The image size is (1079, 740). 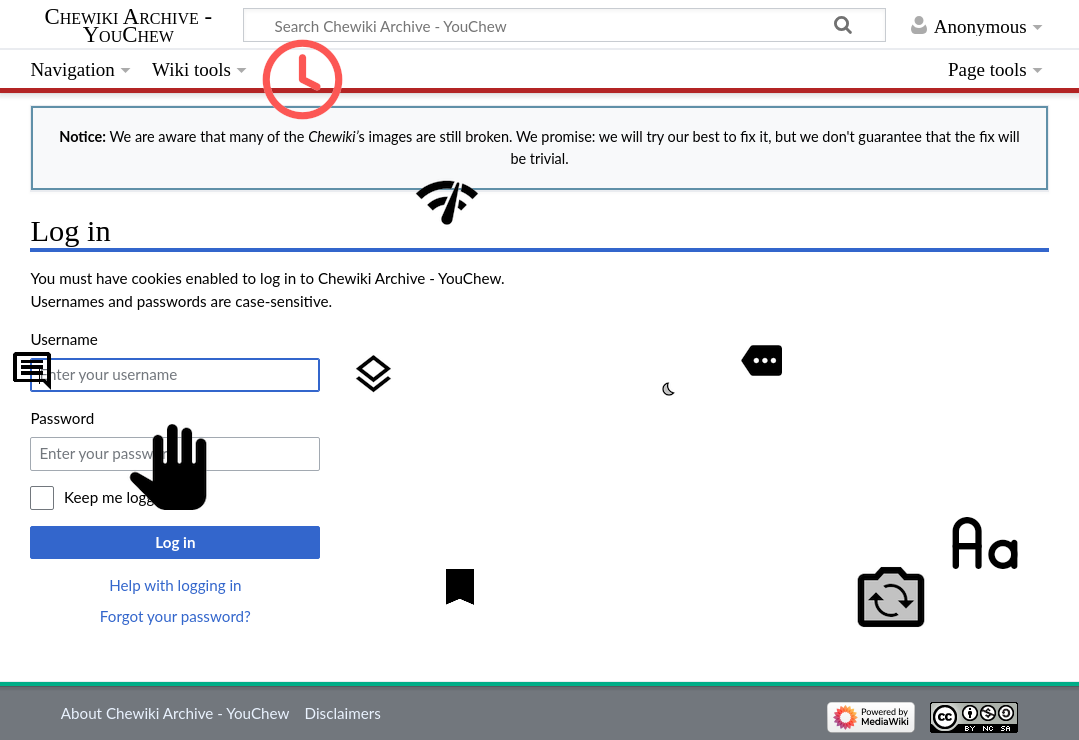 What do you see at coordinates (891, 597) in the screenshot?
I see `switch between front and rear camera` at bounding box center [891, 597].